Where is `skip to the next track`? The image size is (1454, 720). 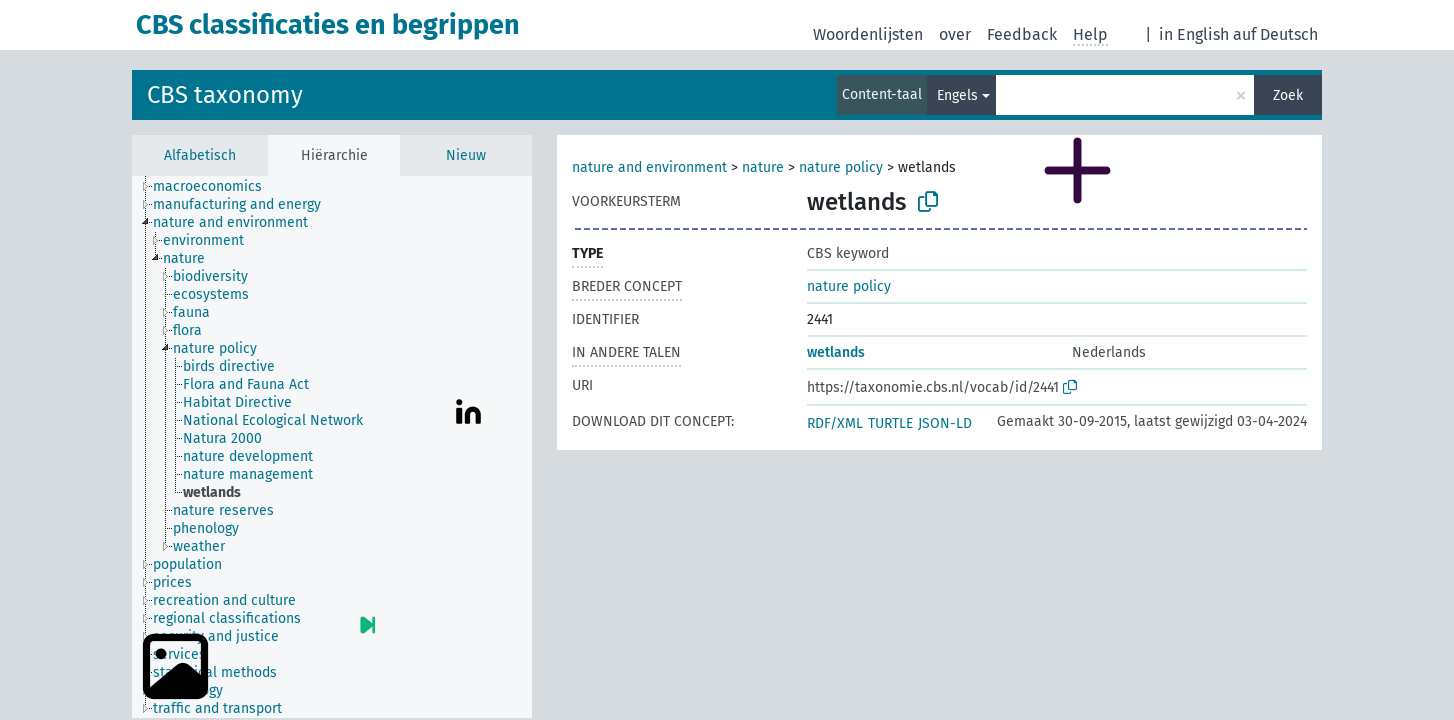 skip to the next track is located at coordinates (368, 625).